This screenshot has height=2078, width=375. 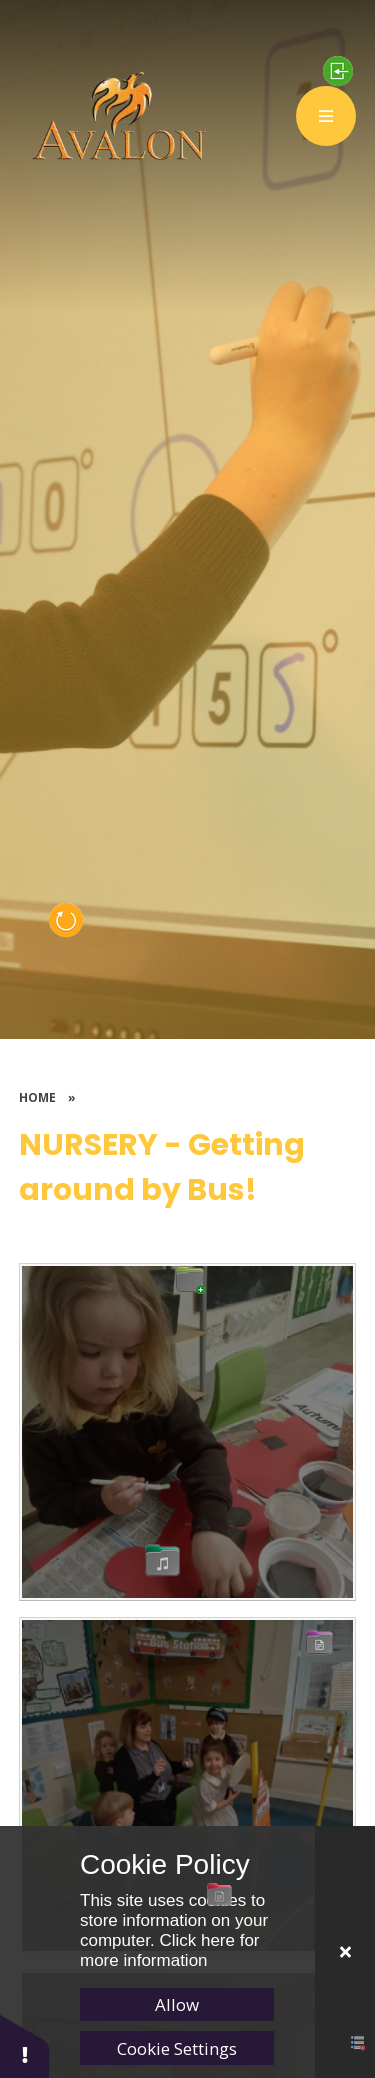 What do you see at coordinates (66, 920) in the screenshot?
I see `restart the system` at bounding box center [66, 920].